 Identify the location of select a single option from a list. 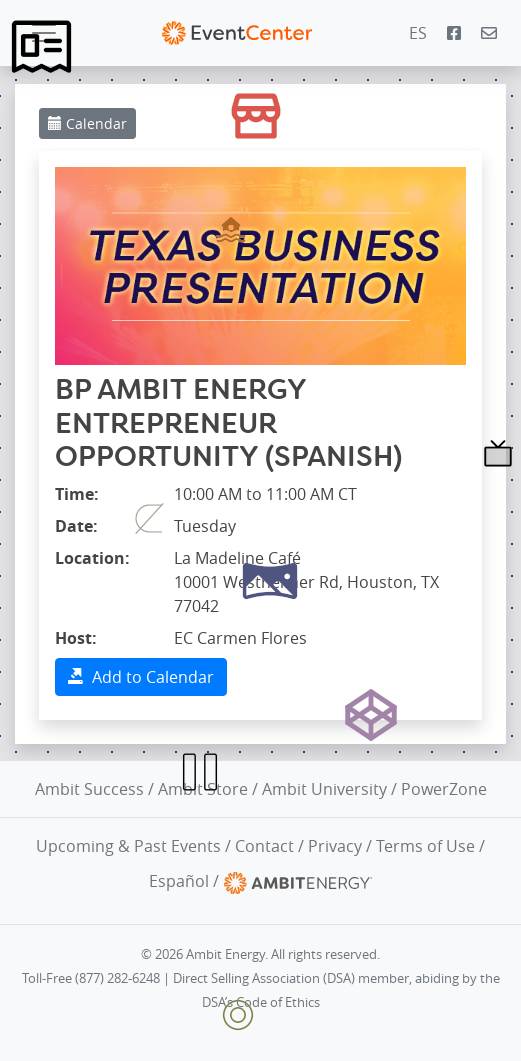
(238, 1015).